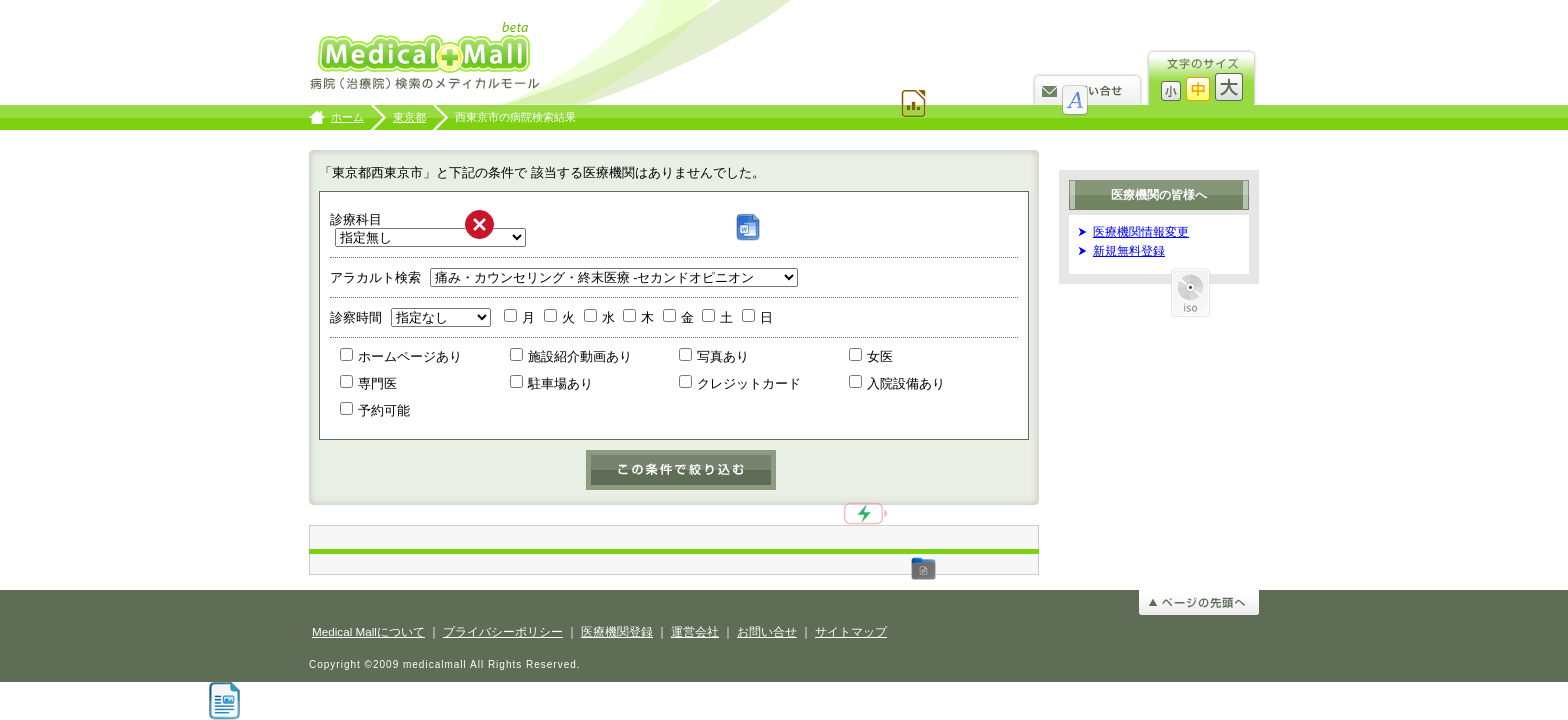 This screenshot has height=720, width=1568. I want to click on open a font file, so click(1075, 100).